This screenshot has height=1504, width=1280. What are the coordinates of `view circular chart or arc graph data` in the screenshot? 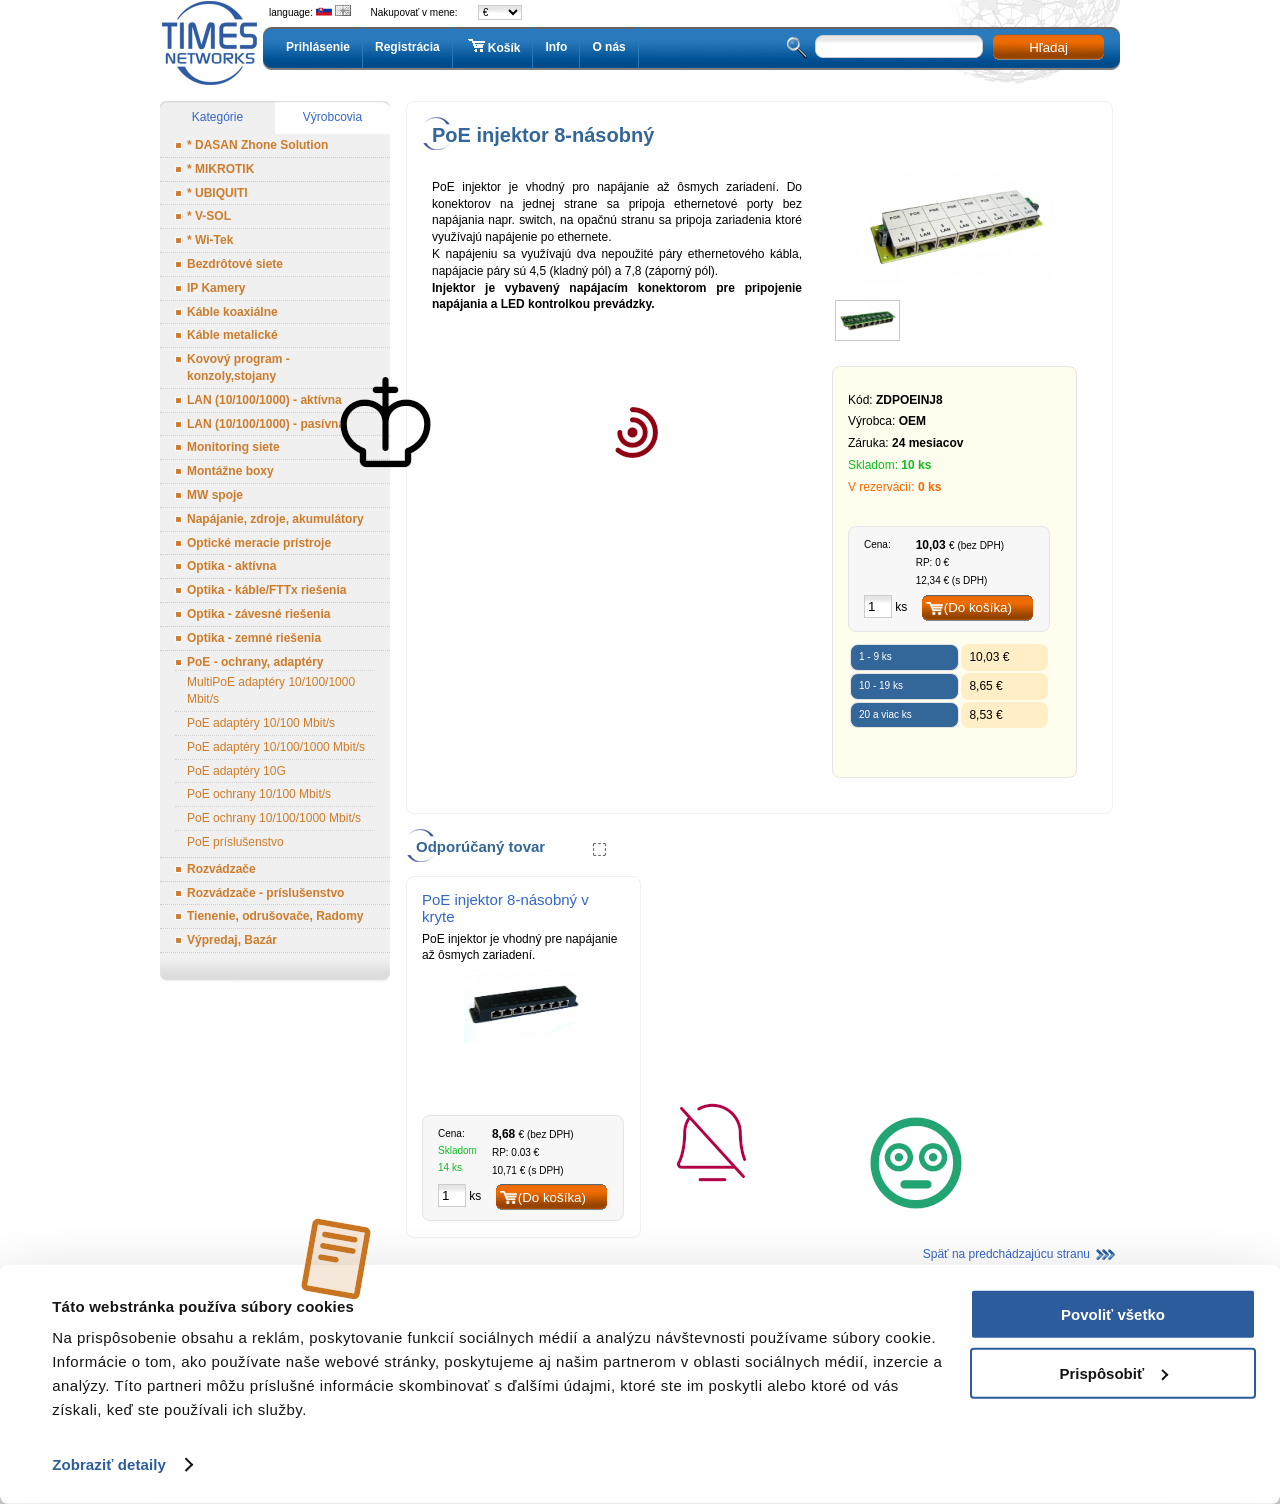 It's located at (632, 432).